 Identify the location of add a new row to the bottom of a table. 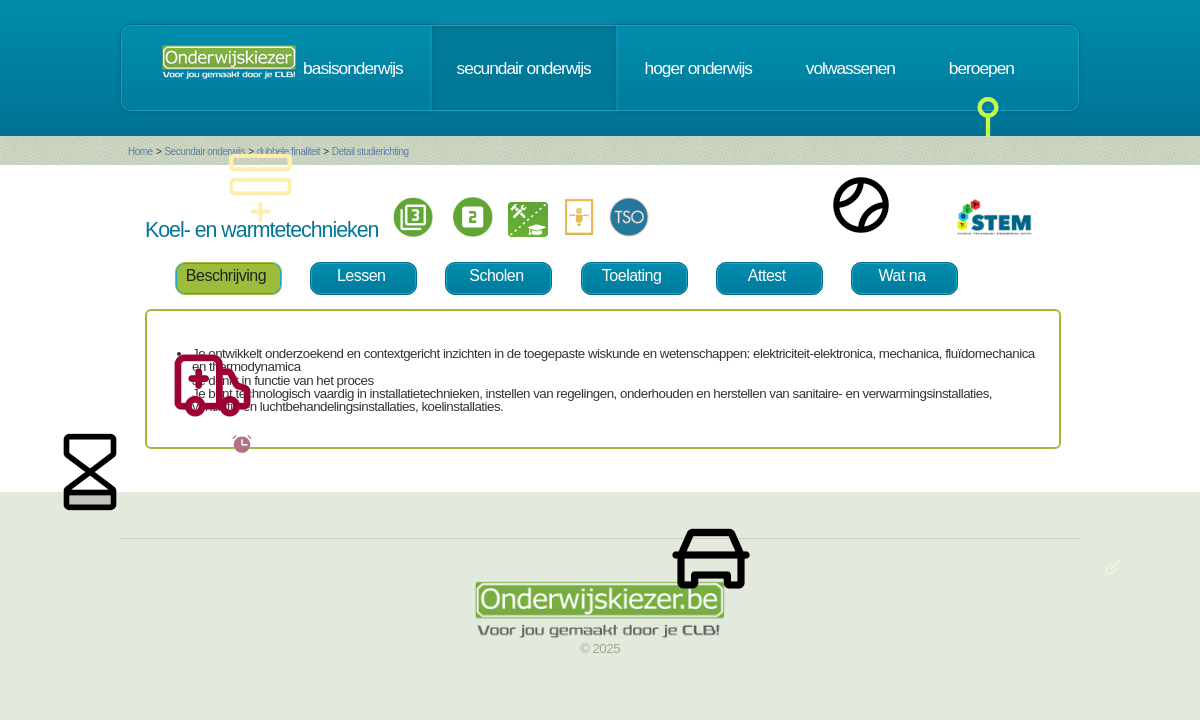
(260, 182).